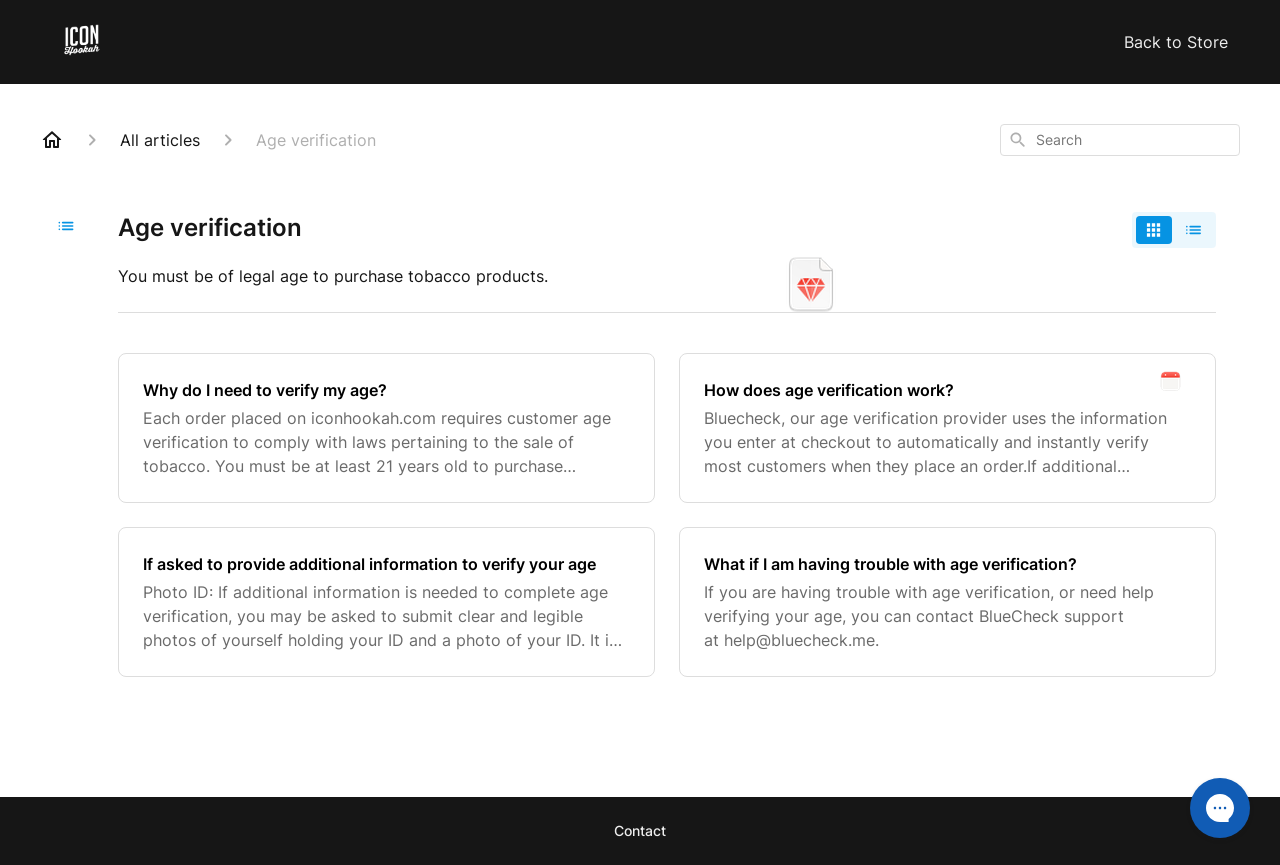  I want to click on a ruby programming language file, so click(811, 284).